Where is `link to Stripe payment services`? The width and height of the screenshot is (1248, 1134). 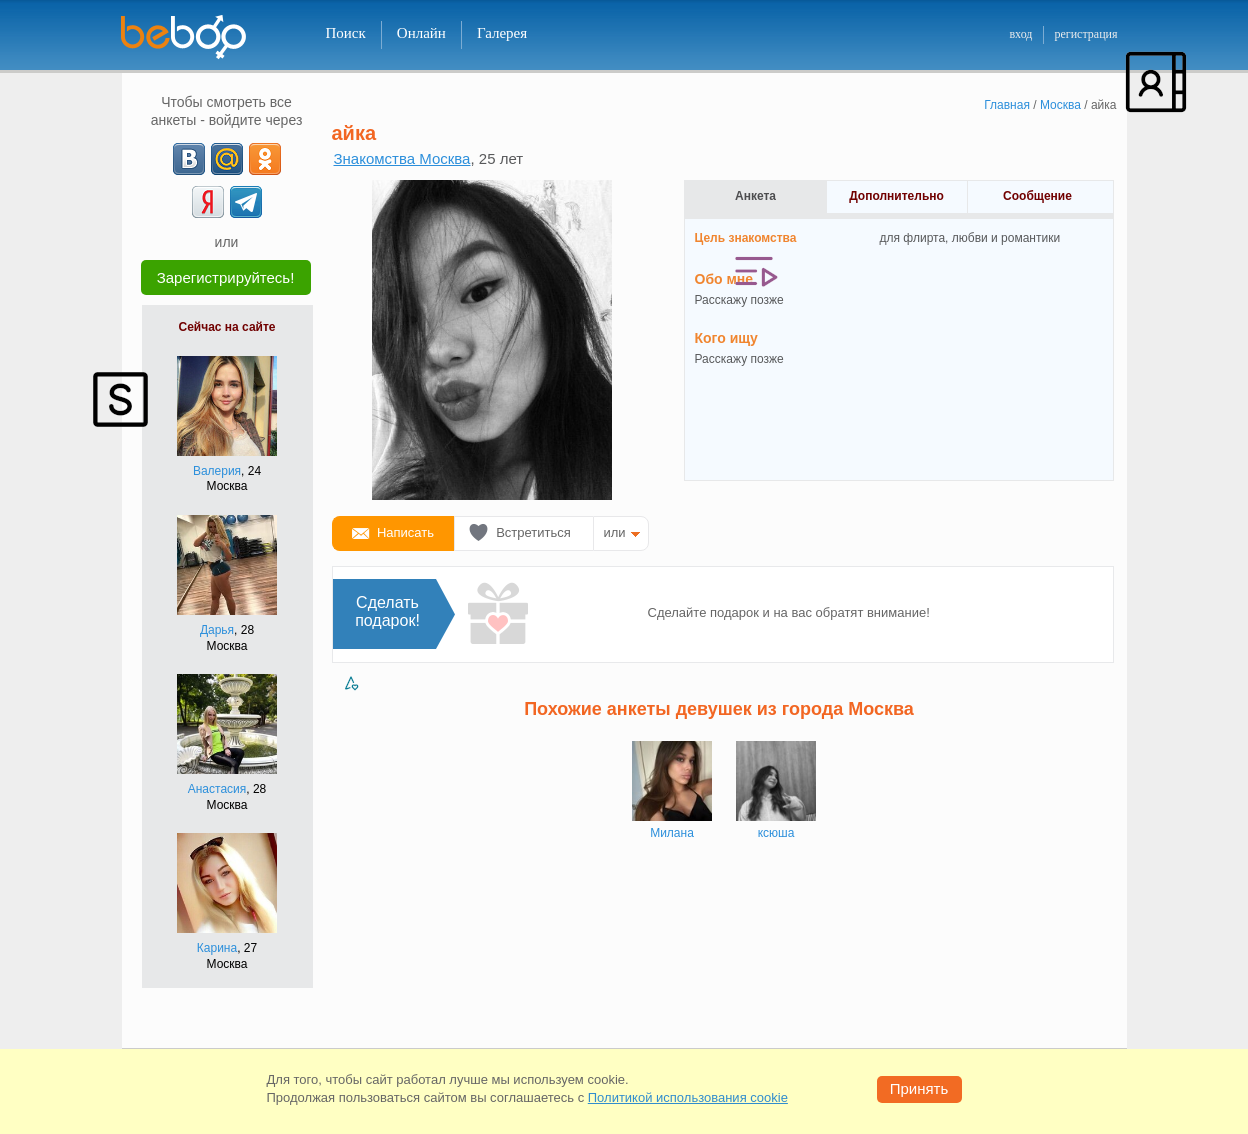 link to Stripe payment services is located at coordinates (120, 399).